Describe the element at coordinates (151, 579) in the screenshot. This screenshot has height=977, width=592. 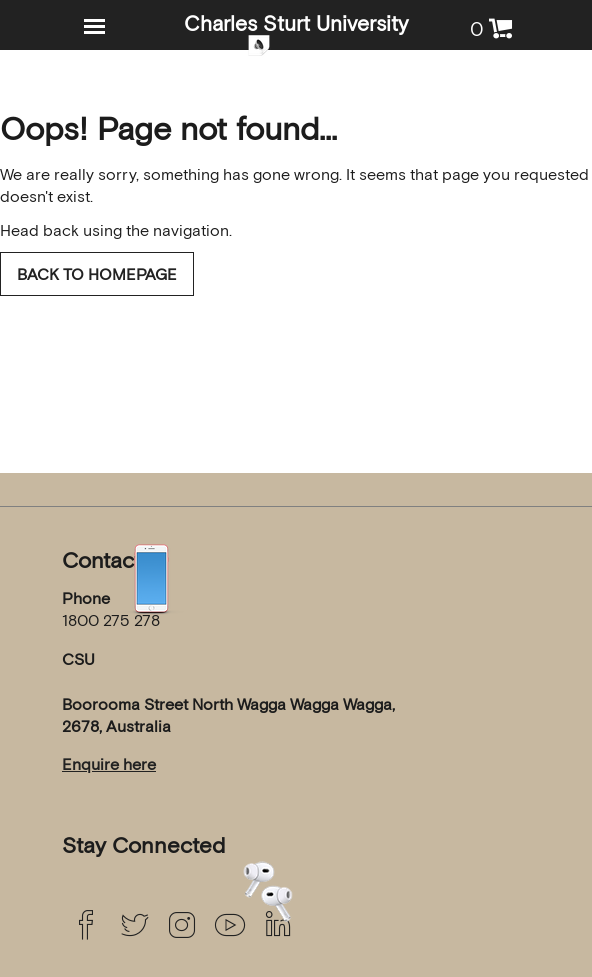
I see `iPhone 7 device icon for system identification` at that location.